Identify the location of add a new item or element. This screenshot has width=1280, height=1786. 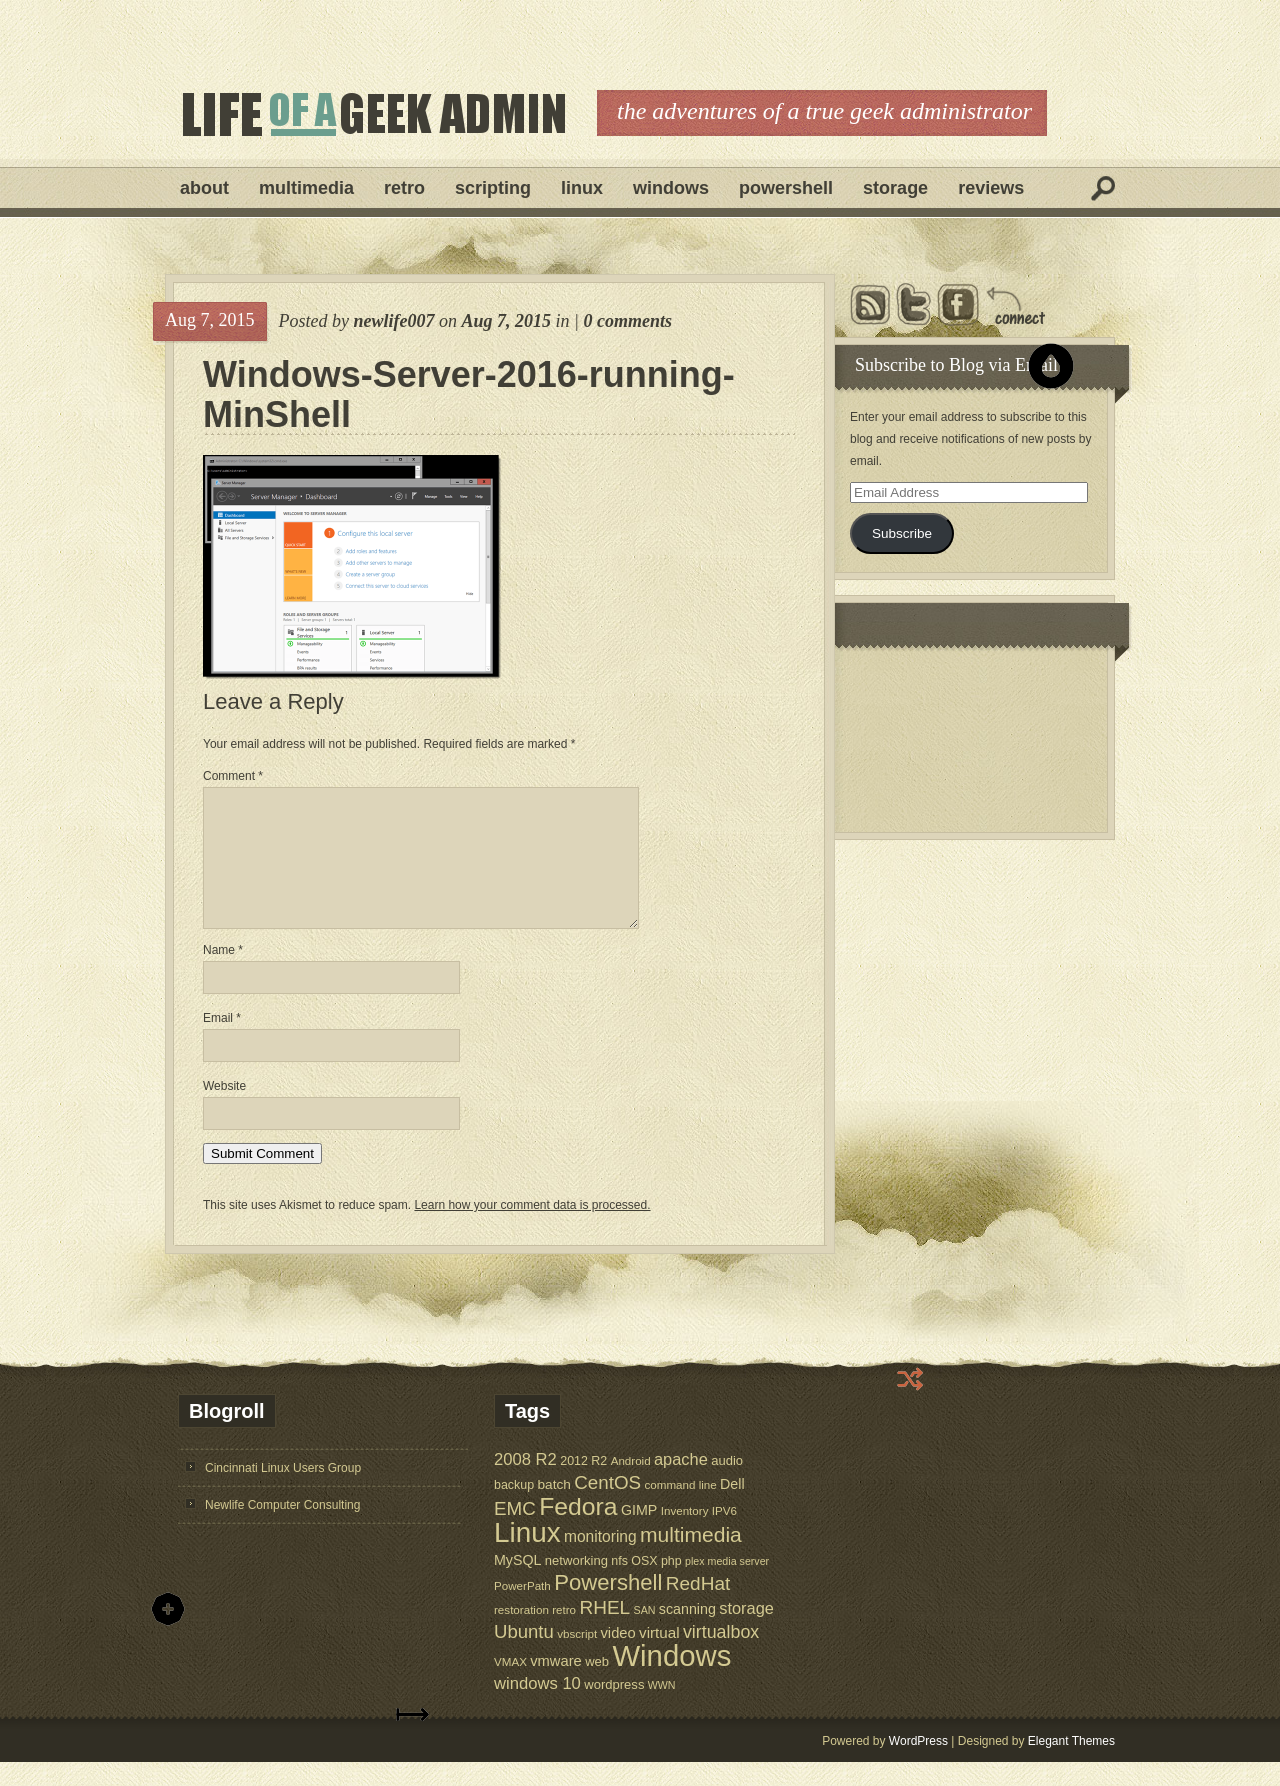
(168, 1609).